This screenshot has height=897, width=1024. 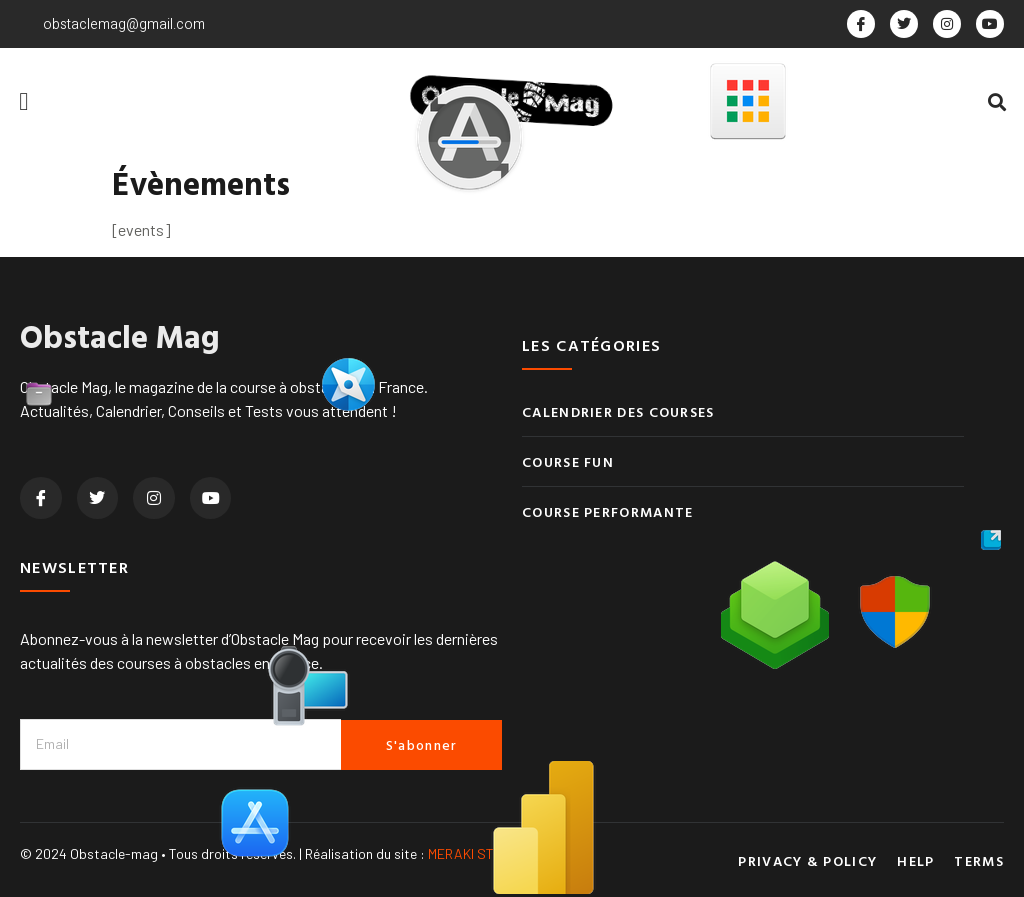 I want to click on access video recording device settings, so click(x=308, y=686).